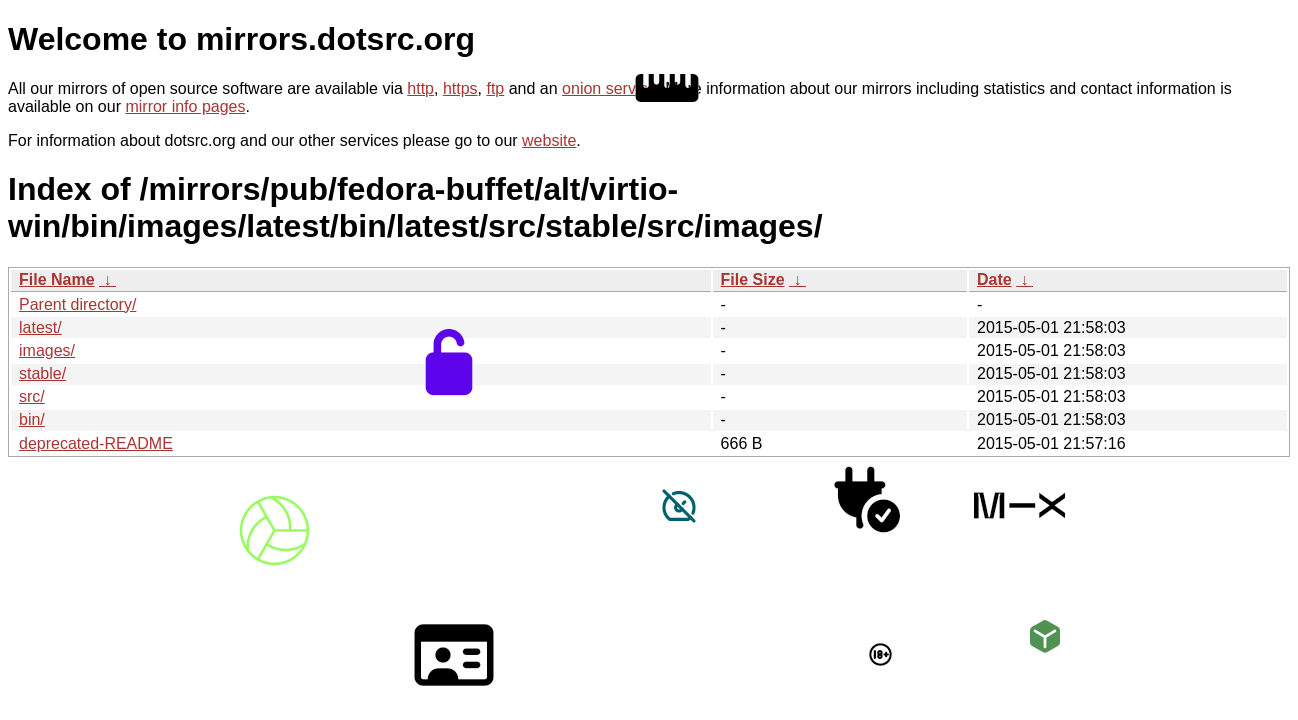  What do you see at coordinates (274, 530) in the screenshot?
I see `volleyball sport category or activity` at bounding box center [274, 530].